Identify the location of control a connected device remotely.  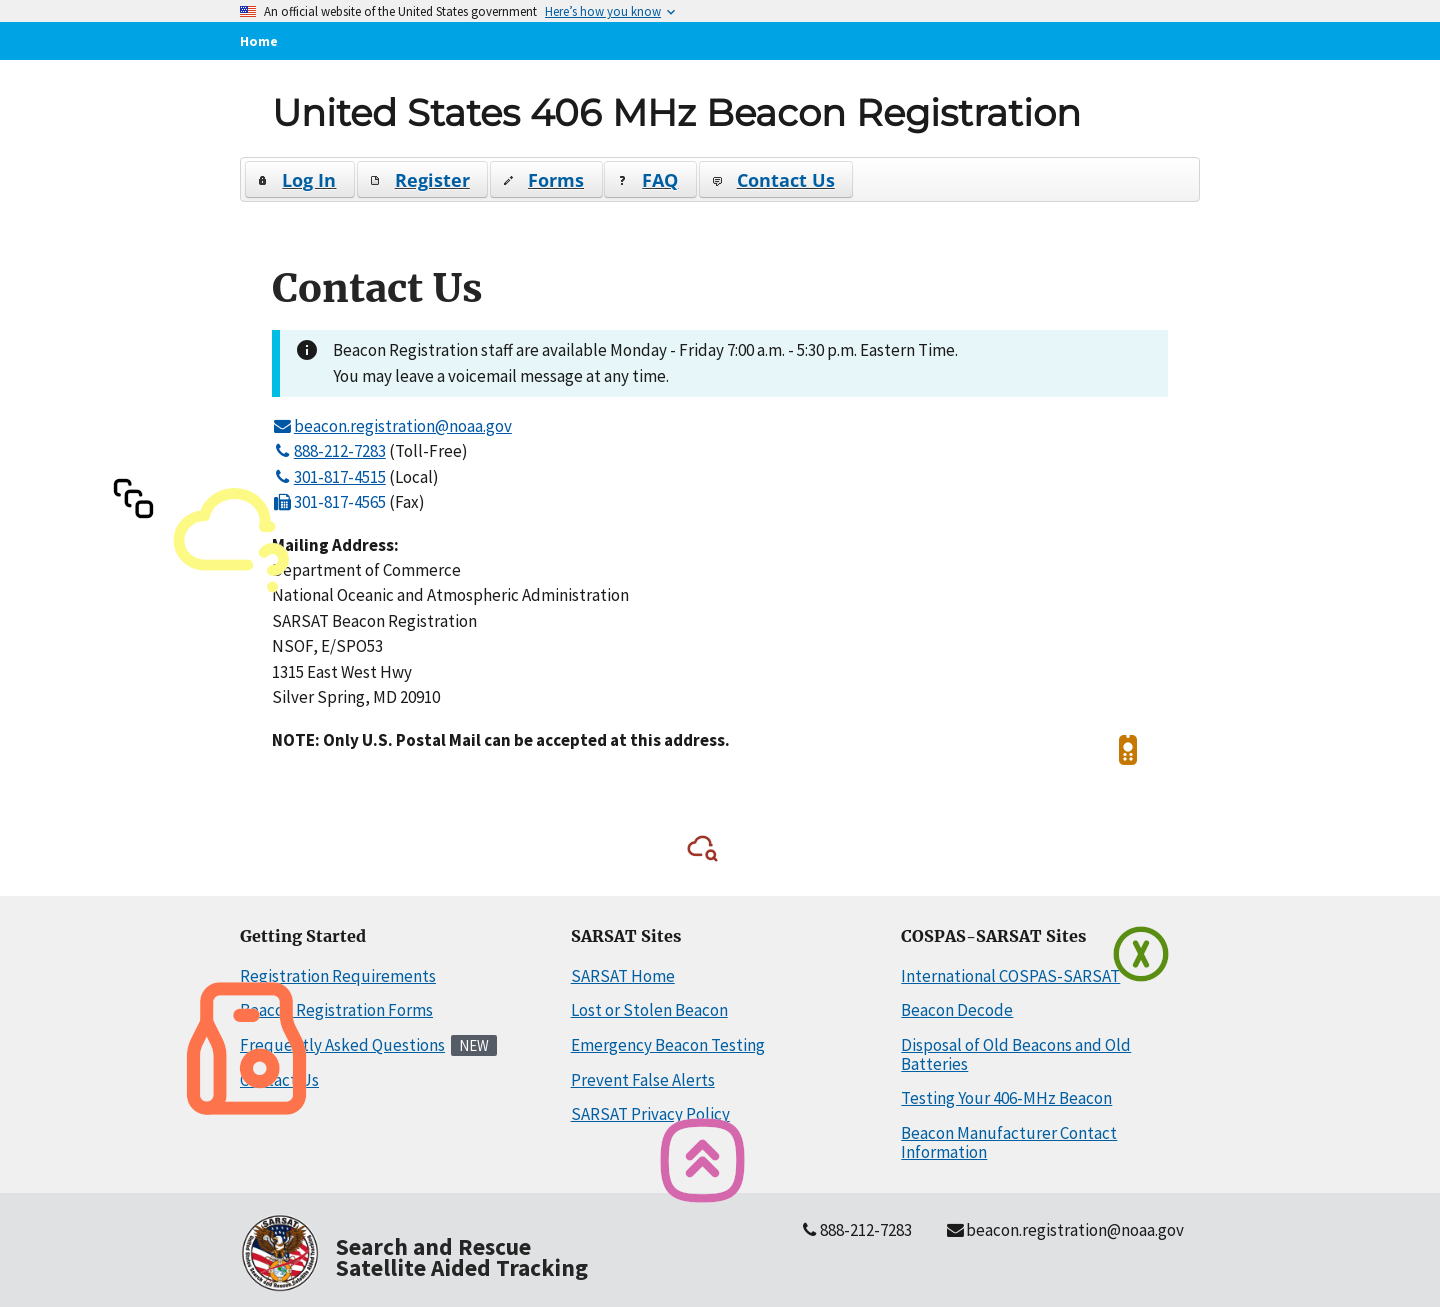
(1128, 750).